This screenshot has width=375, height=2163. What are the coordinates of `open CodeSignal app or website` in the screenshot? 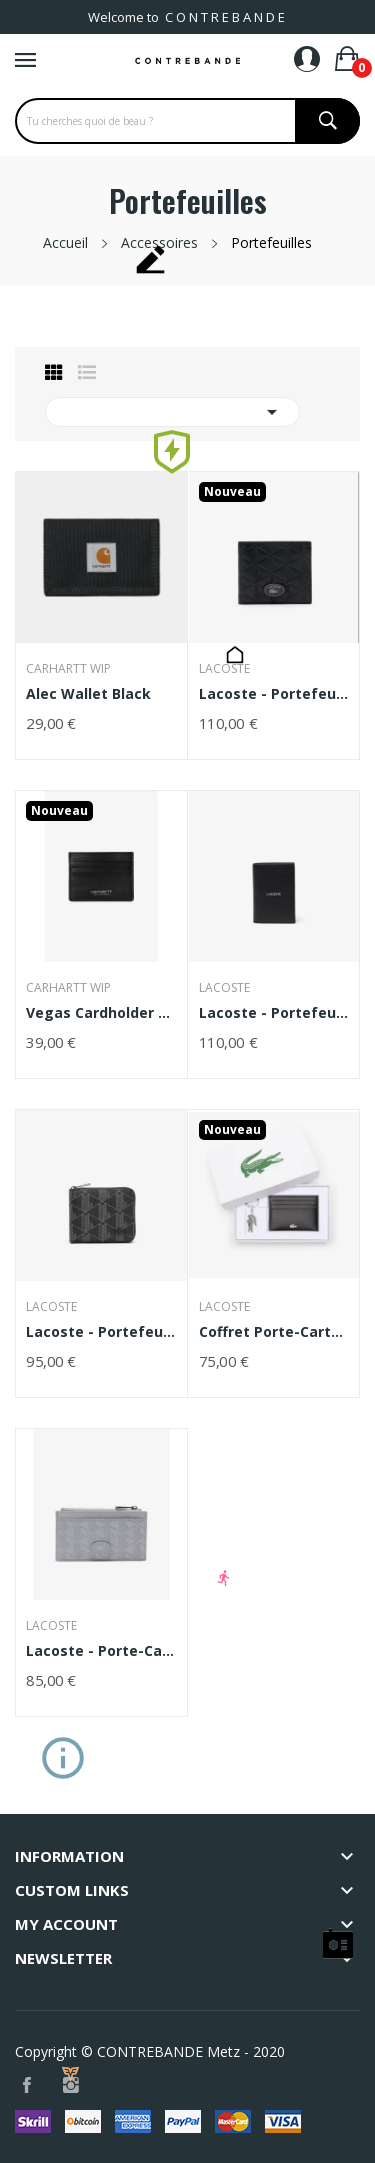 It's located at (70, 2074).